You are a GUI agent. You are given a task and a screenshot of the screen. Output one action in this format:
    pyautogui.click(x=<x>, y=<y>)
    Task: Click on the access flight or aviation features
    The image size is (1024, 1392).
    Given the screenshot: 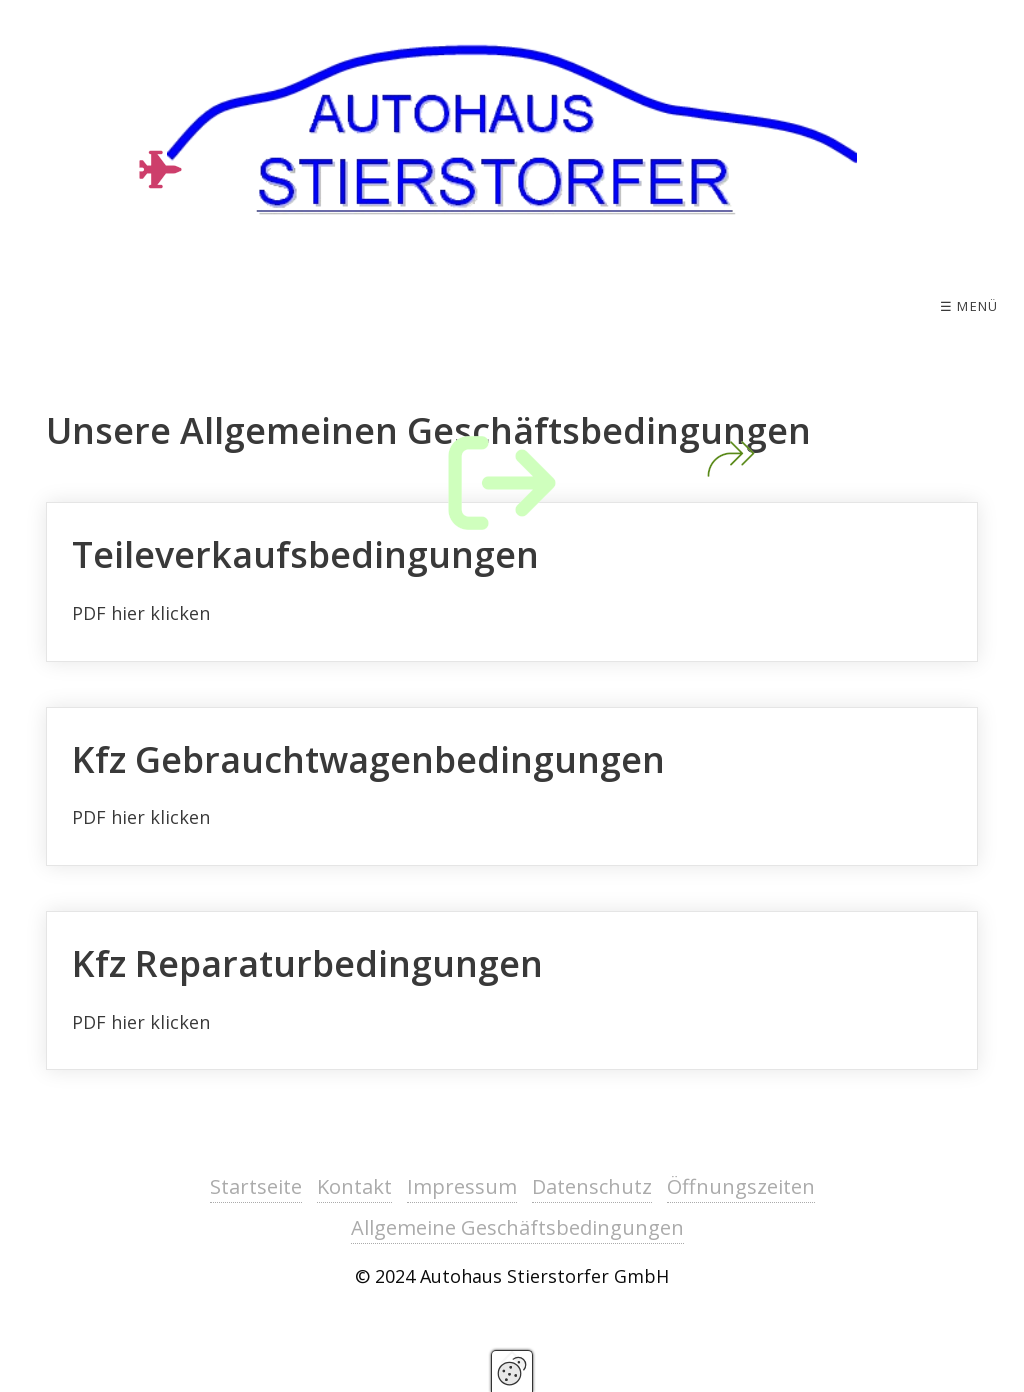 What is the action you would take?
    pyautogui.click(x=160, y=169)
    